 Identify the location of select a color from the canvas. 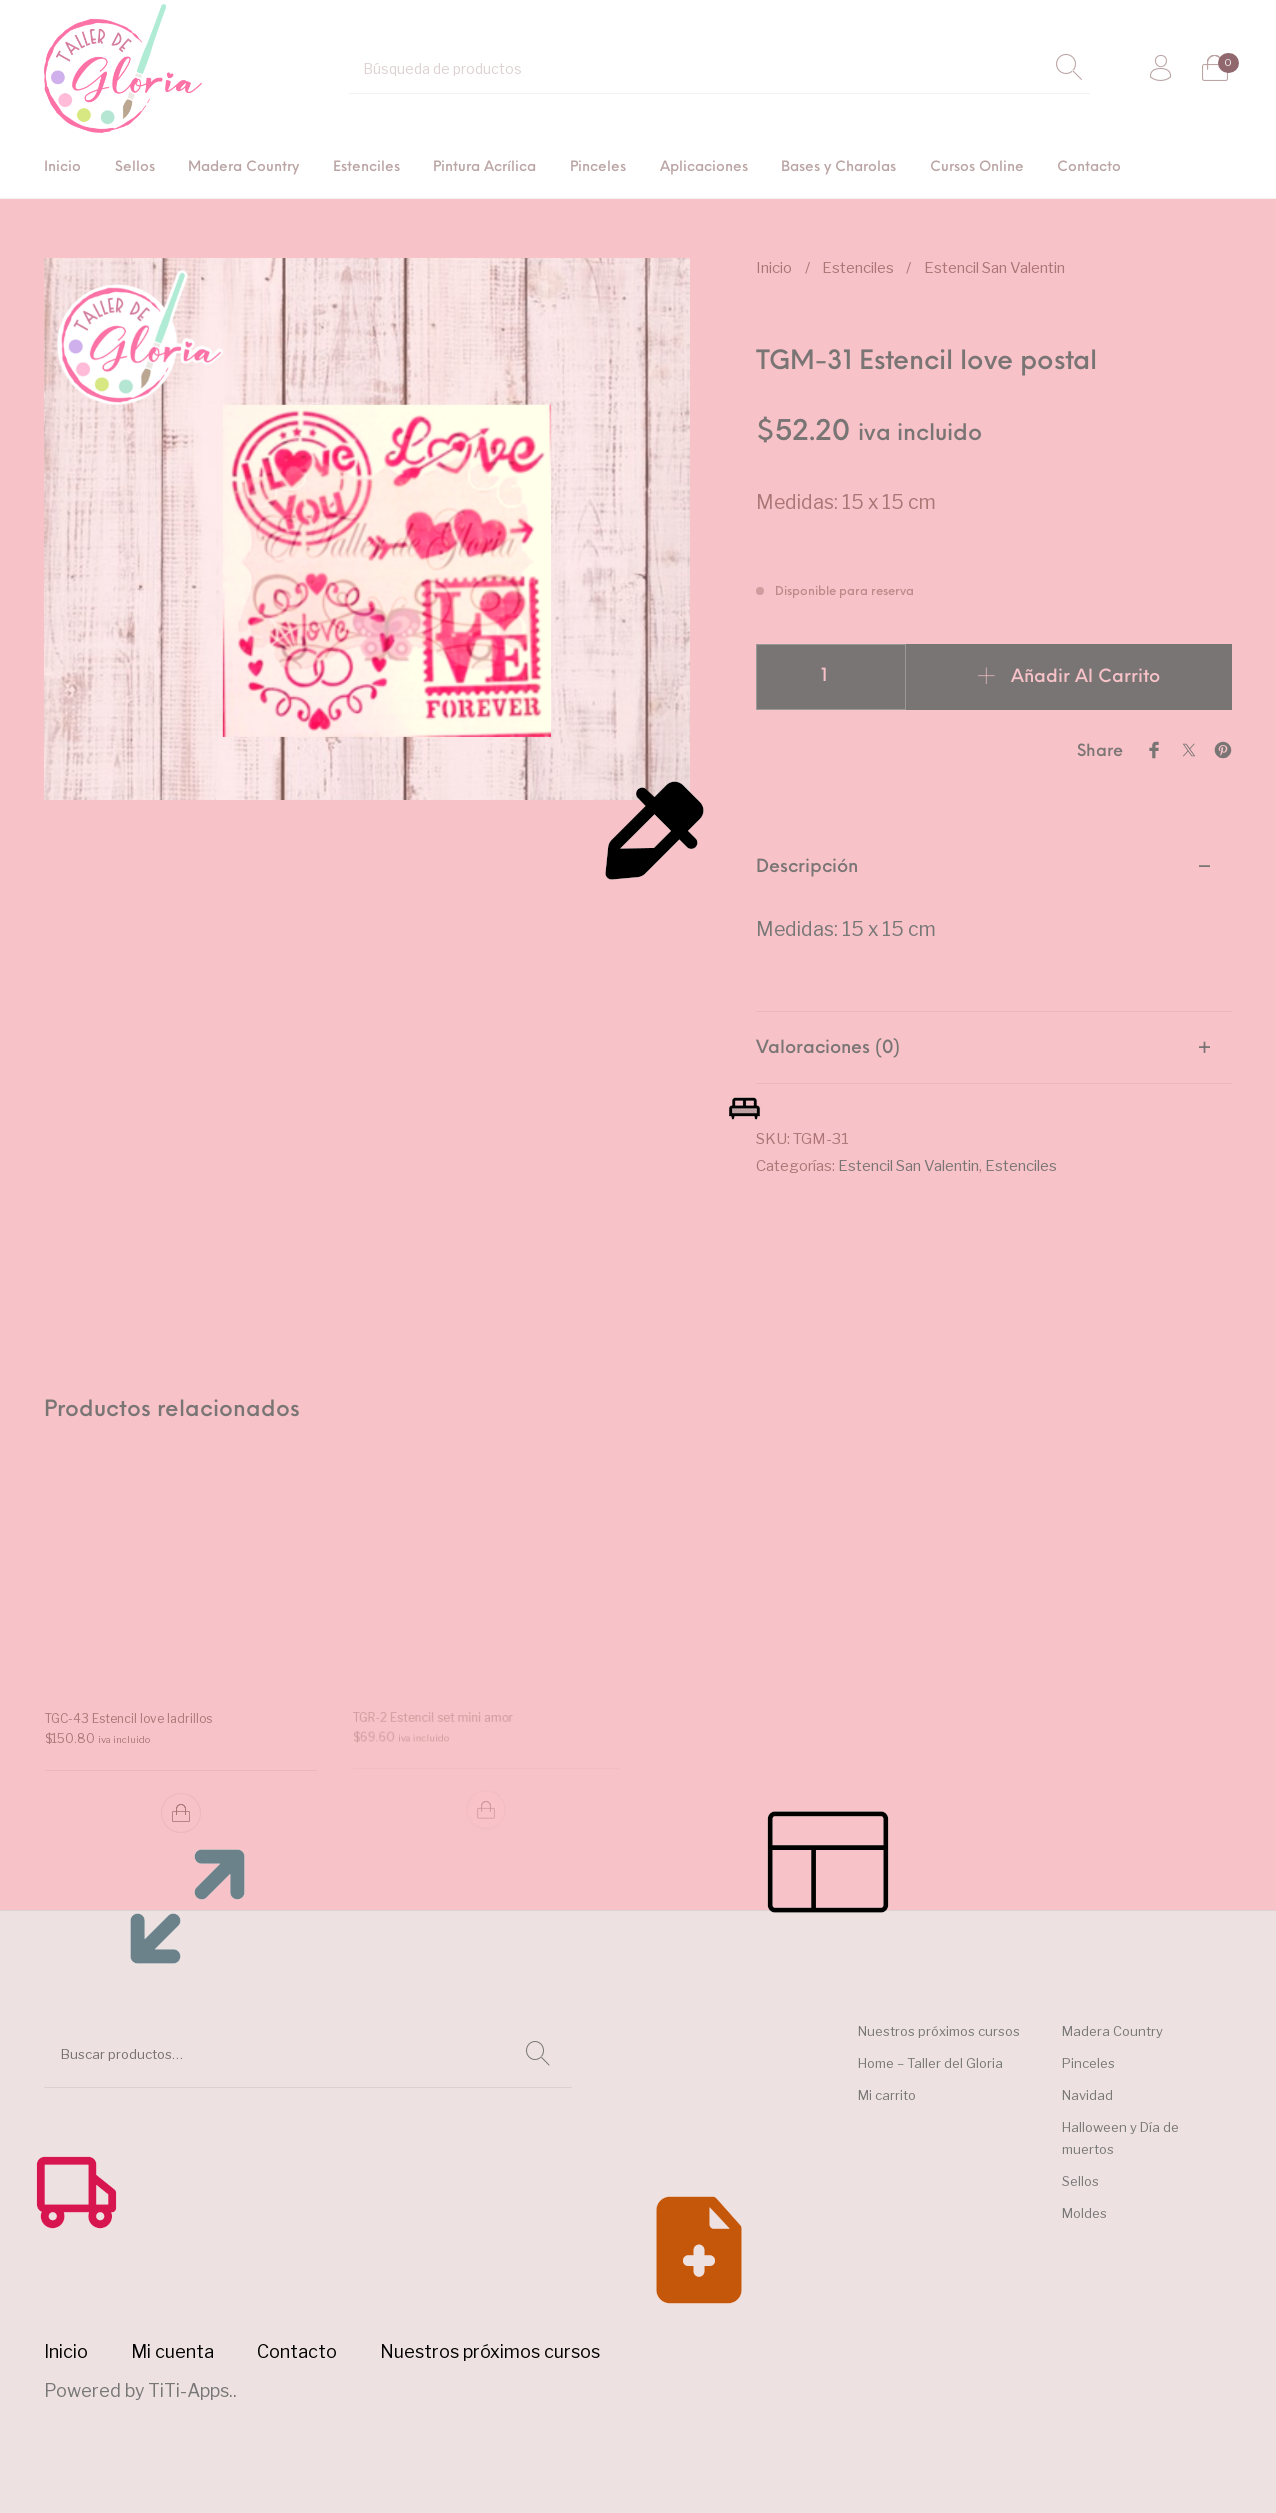
(654, 830).